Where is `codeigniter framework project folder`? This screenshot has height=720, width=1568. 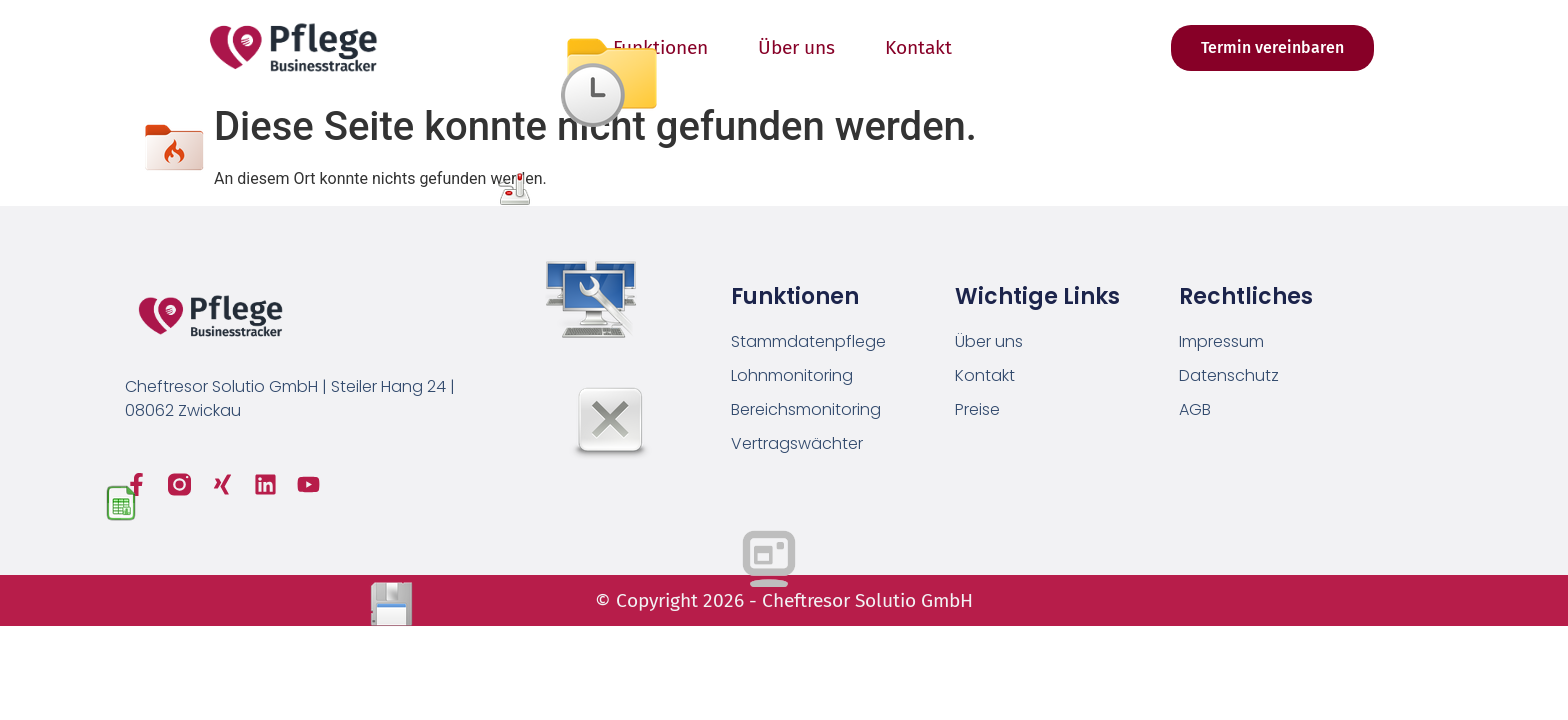 codeigniter framework project folder is located at coordinates (174, 149).